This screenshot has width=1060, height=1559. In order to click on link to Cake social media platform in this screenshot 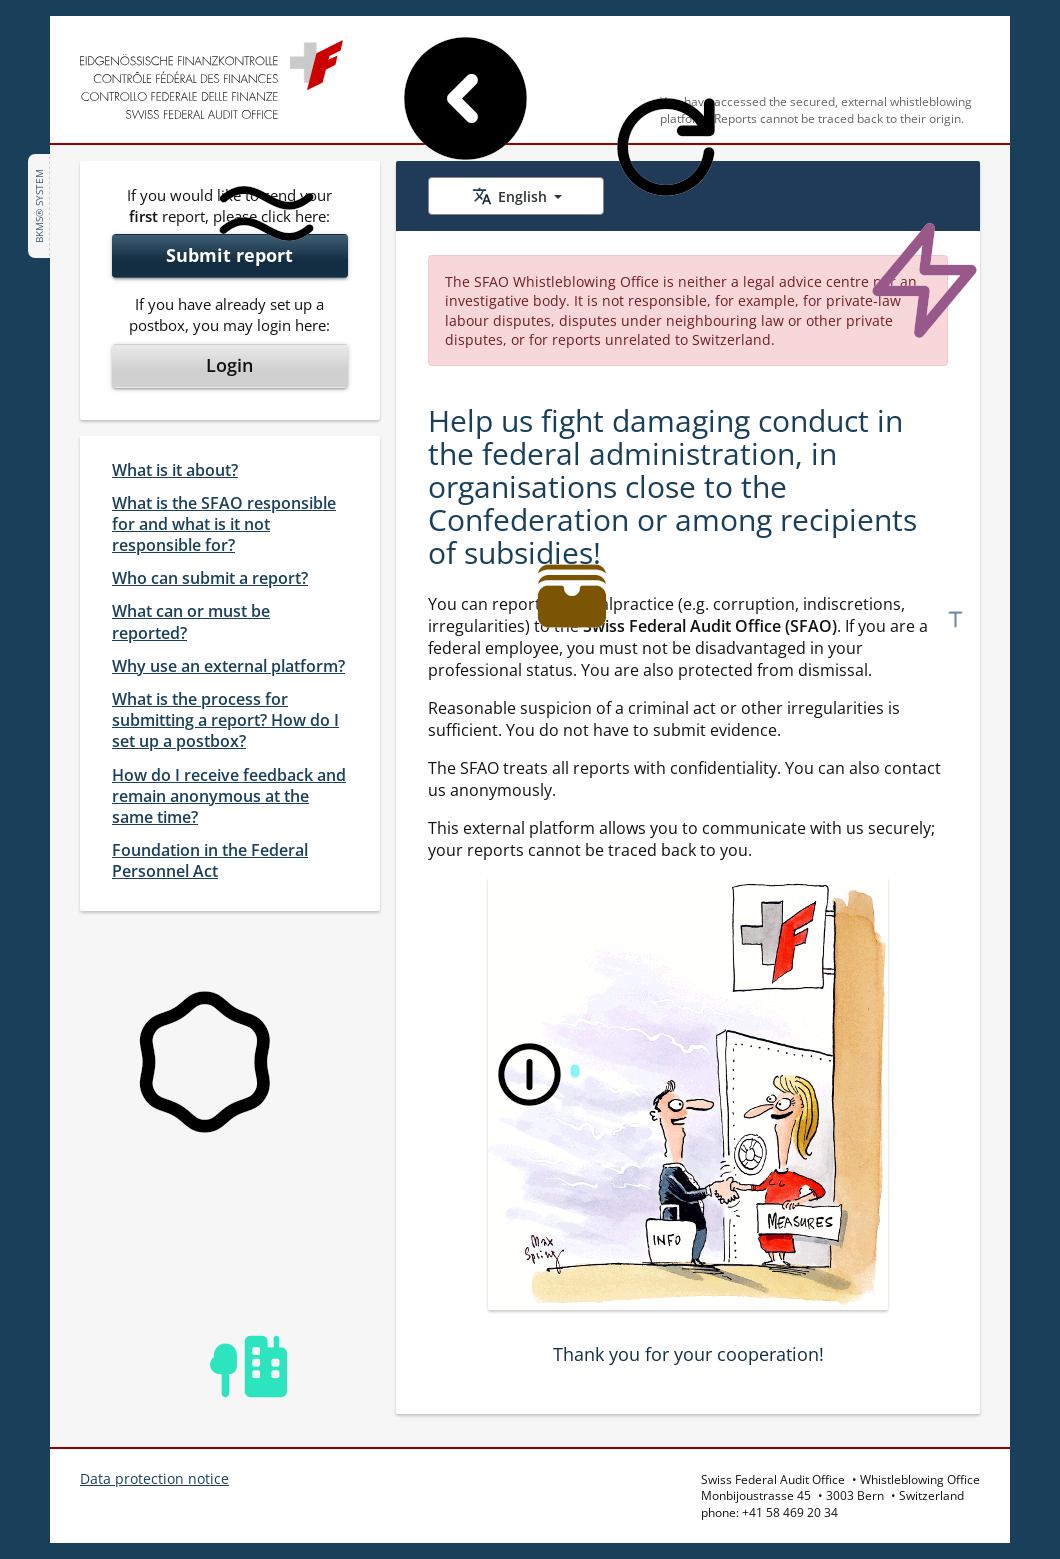, I will do `click(204, 1062)`.